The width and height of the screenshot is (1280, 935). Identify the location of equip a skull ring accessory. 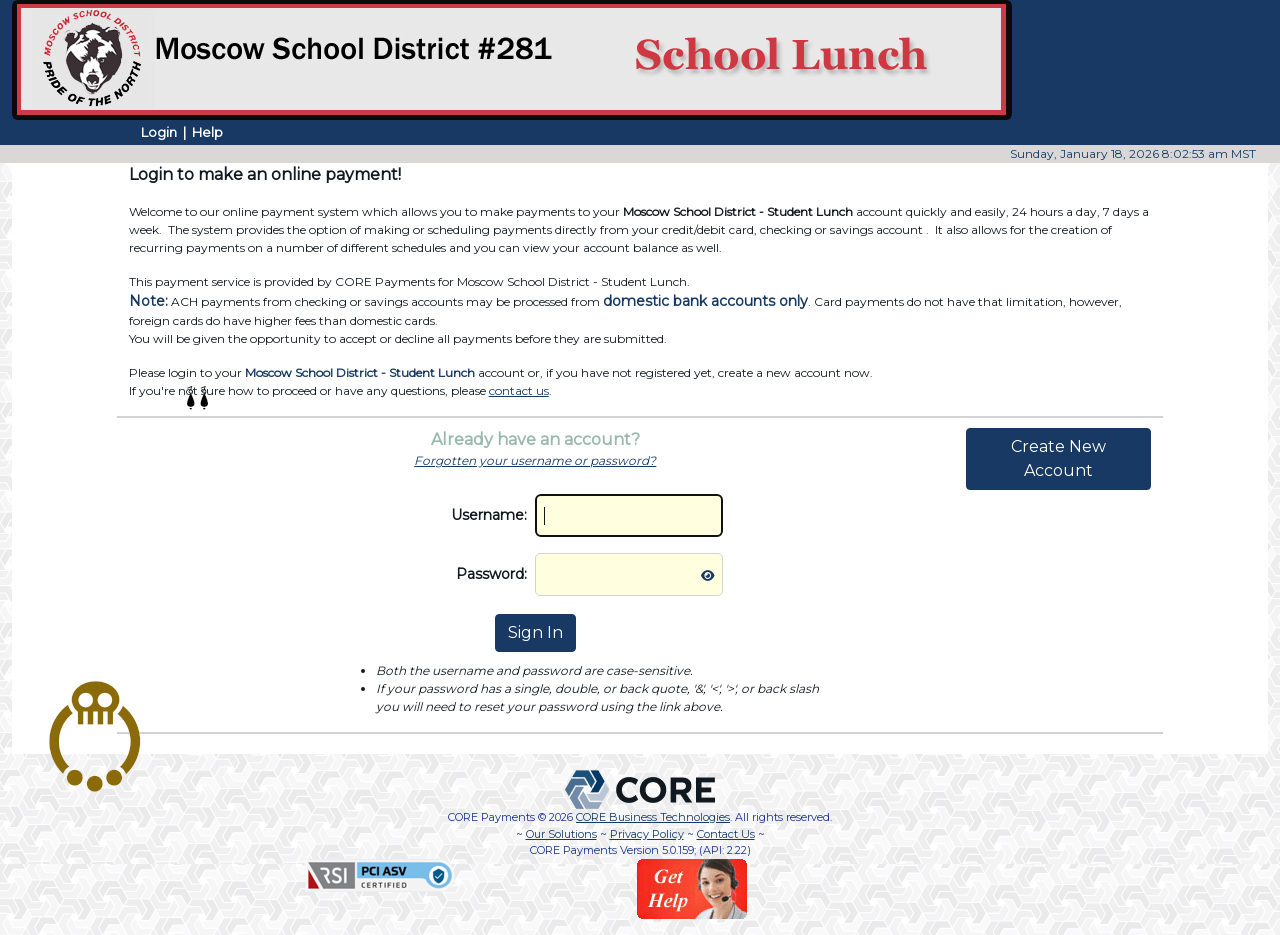
(94, 736).